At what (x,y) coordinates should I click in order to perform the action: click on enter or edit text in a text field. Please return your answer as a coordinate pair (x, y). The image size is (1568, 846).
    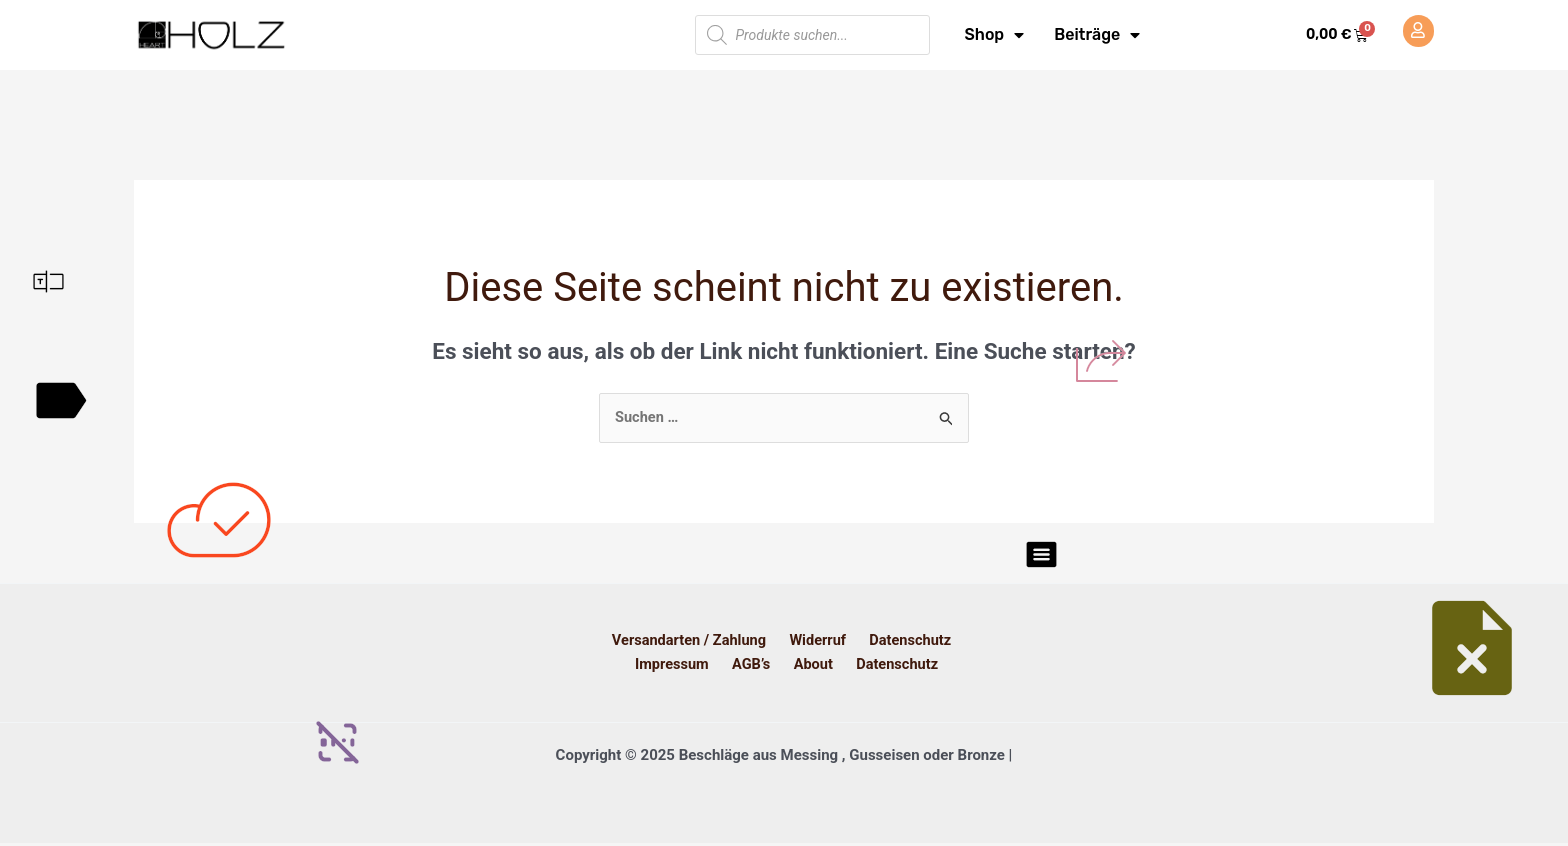
    Looking at the image, I should click on (48, 281).